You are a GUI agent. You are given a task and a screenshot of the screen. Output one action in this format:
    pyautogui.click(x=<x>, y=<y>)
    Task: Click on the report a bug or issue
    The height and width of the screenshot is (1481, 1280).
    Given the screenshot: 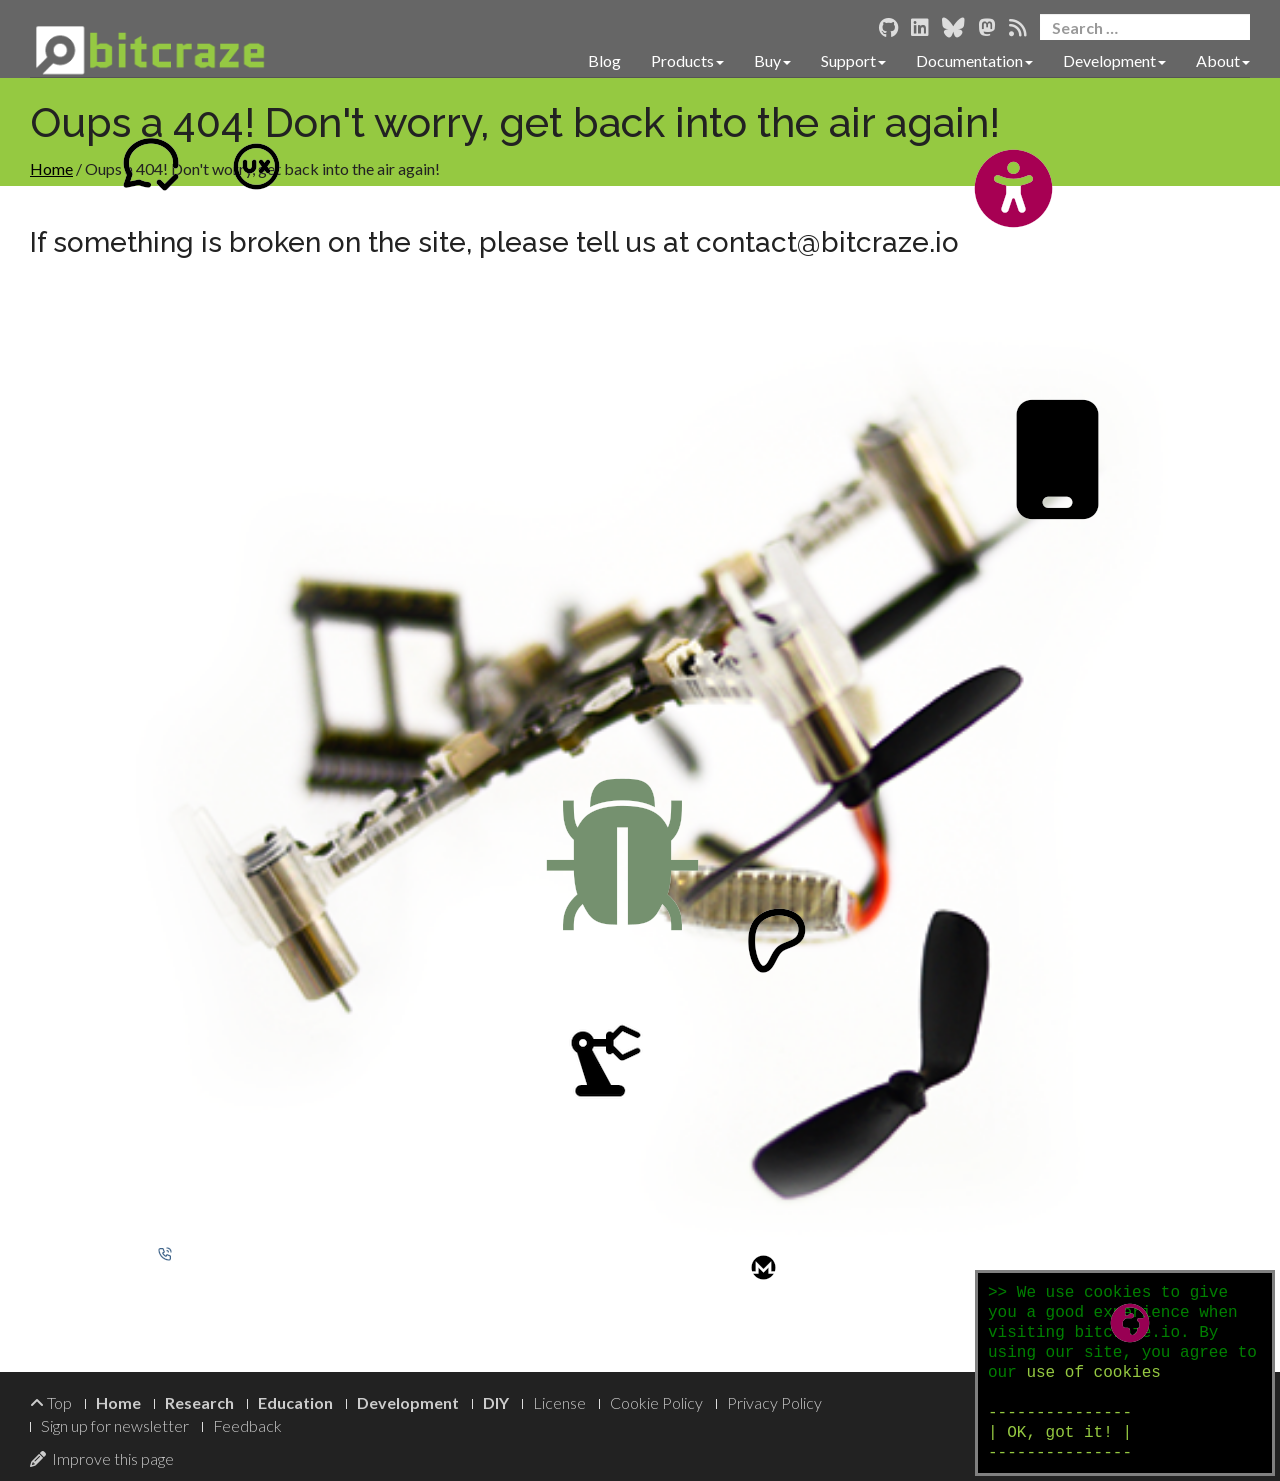 What is the action you would take?
    pyautogui.click(x=622, y=854)
    